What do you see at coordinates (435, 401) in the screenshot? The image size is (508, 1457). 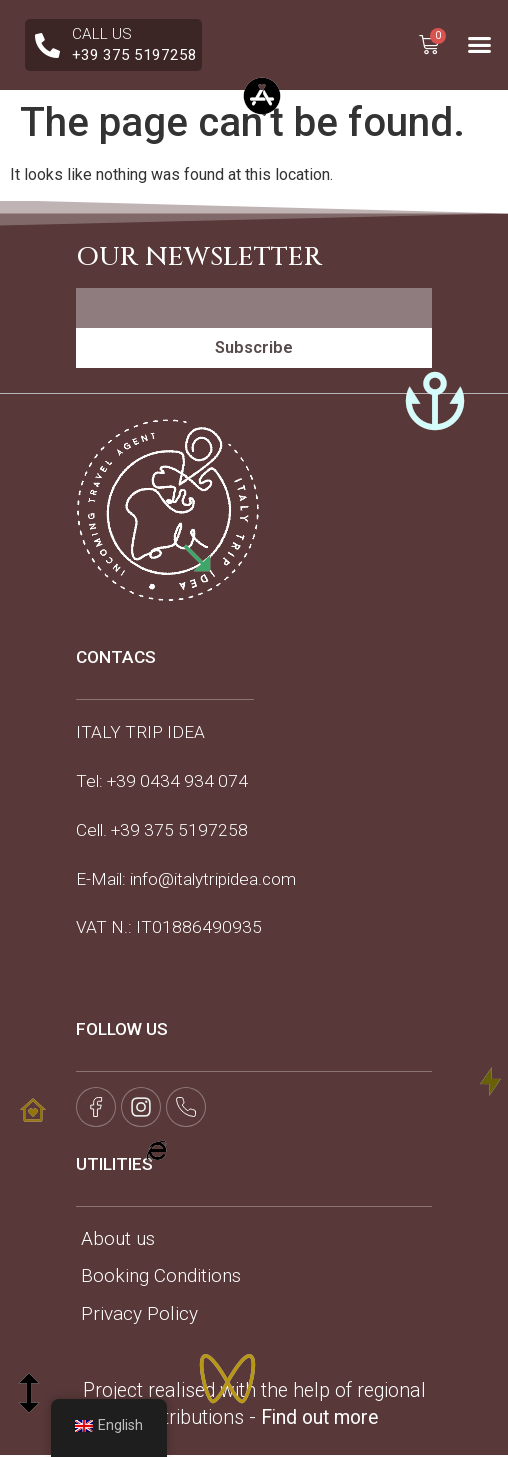 I see `access marina or harbor locations` at bounding box center [435, 401].